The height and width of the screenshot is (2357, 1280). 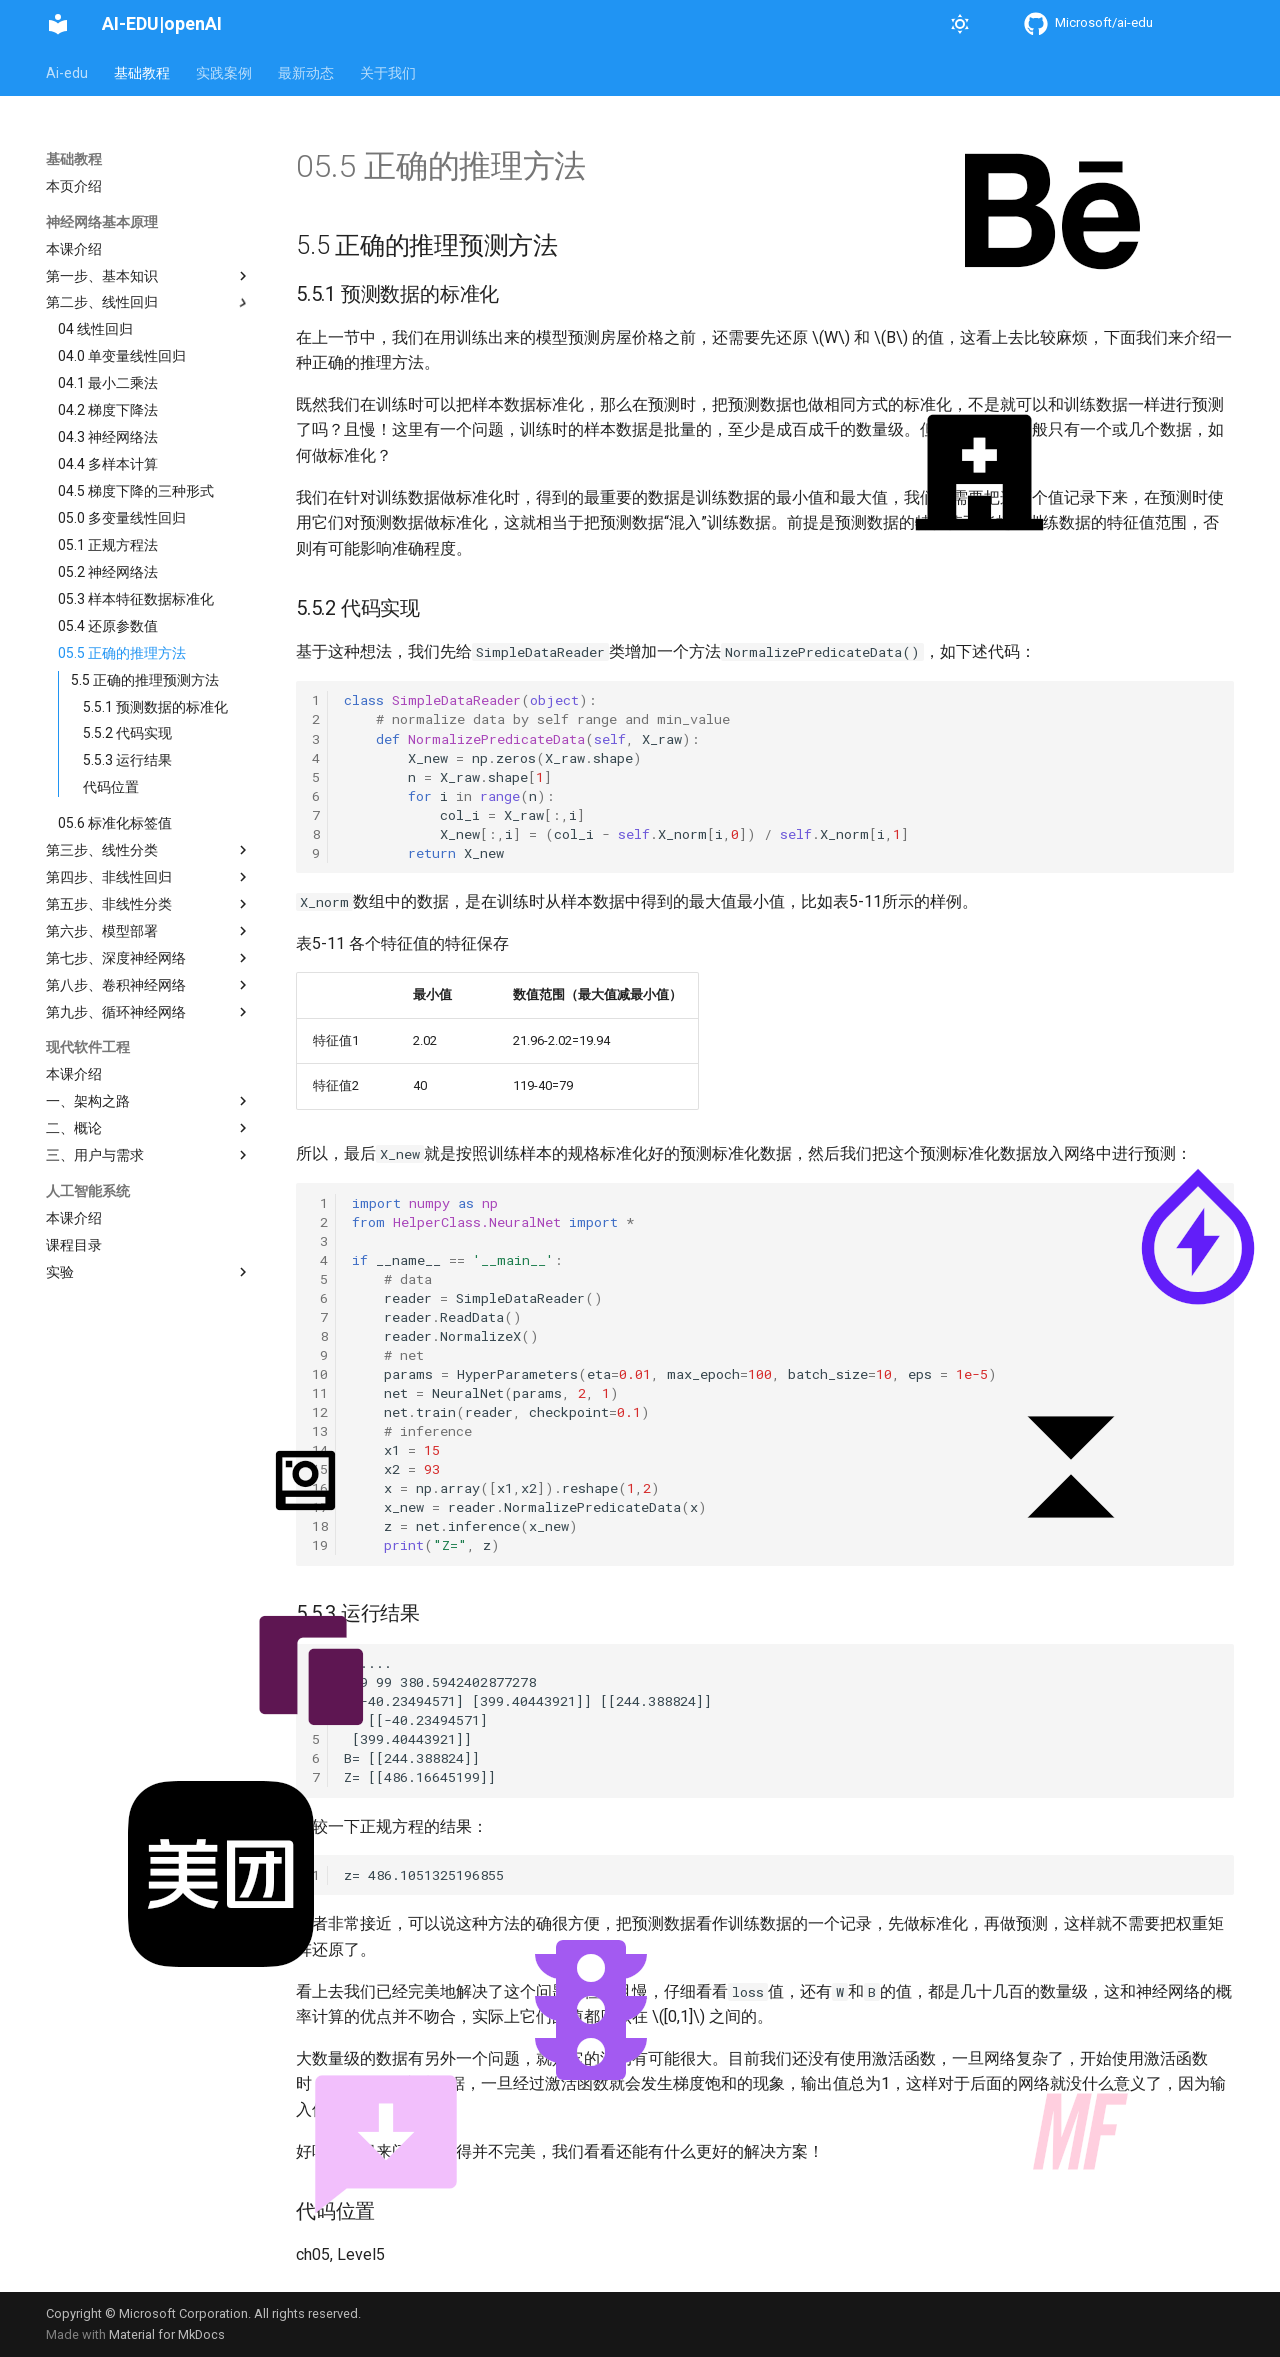 What do you see at coordinates (979, 472) in the screenshot?
I see `find nearby hospitals` at bounding box center [979, 472].